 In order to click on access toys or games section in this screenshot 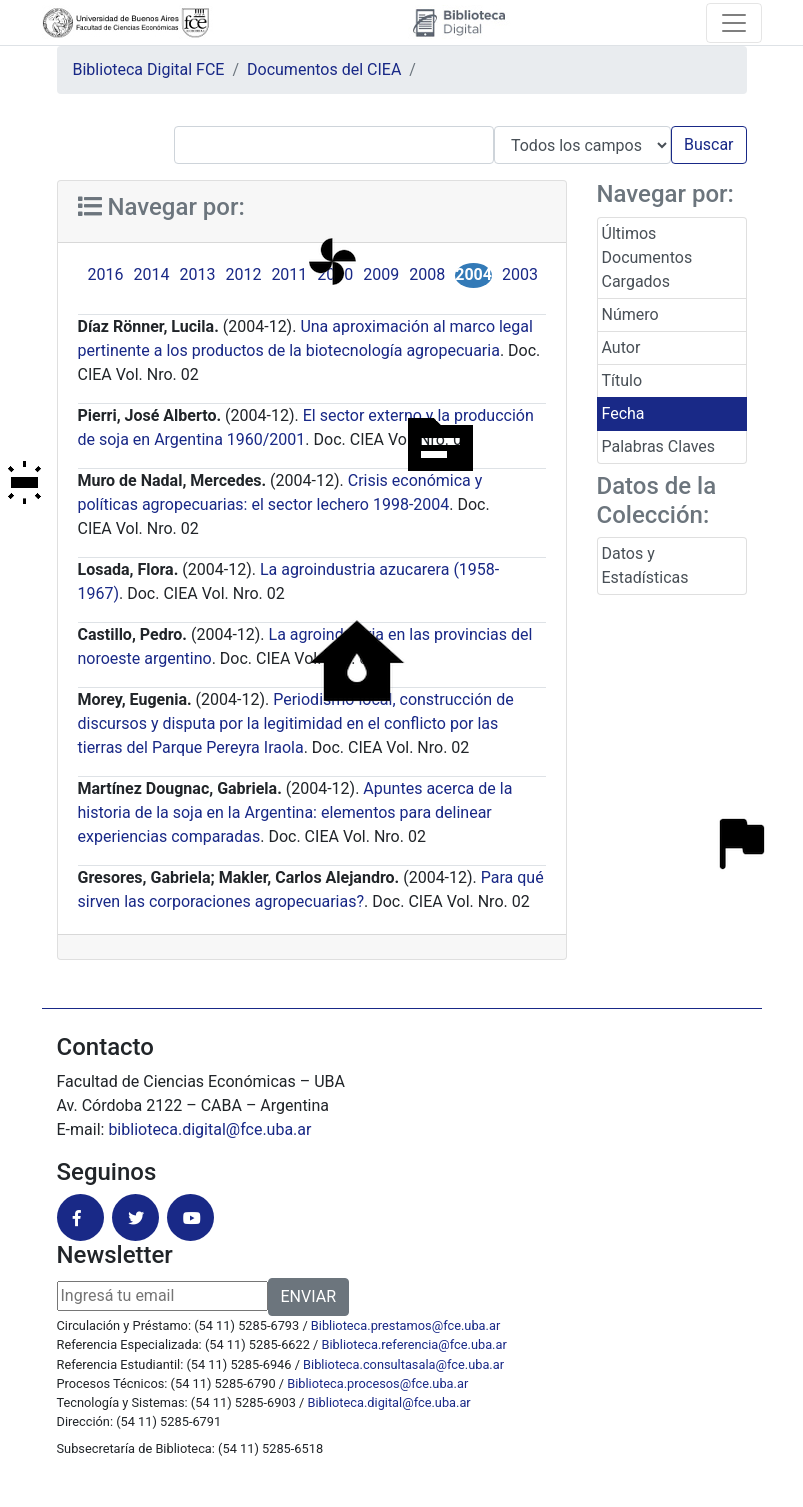, I will do `click(332, 261)`.